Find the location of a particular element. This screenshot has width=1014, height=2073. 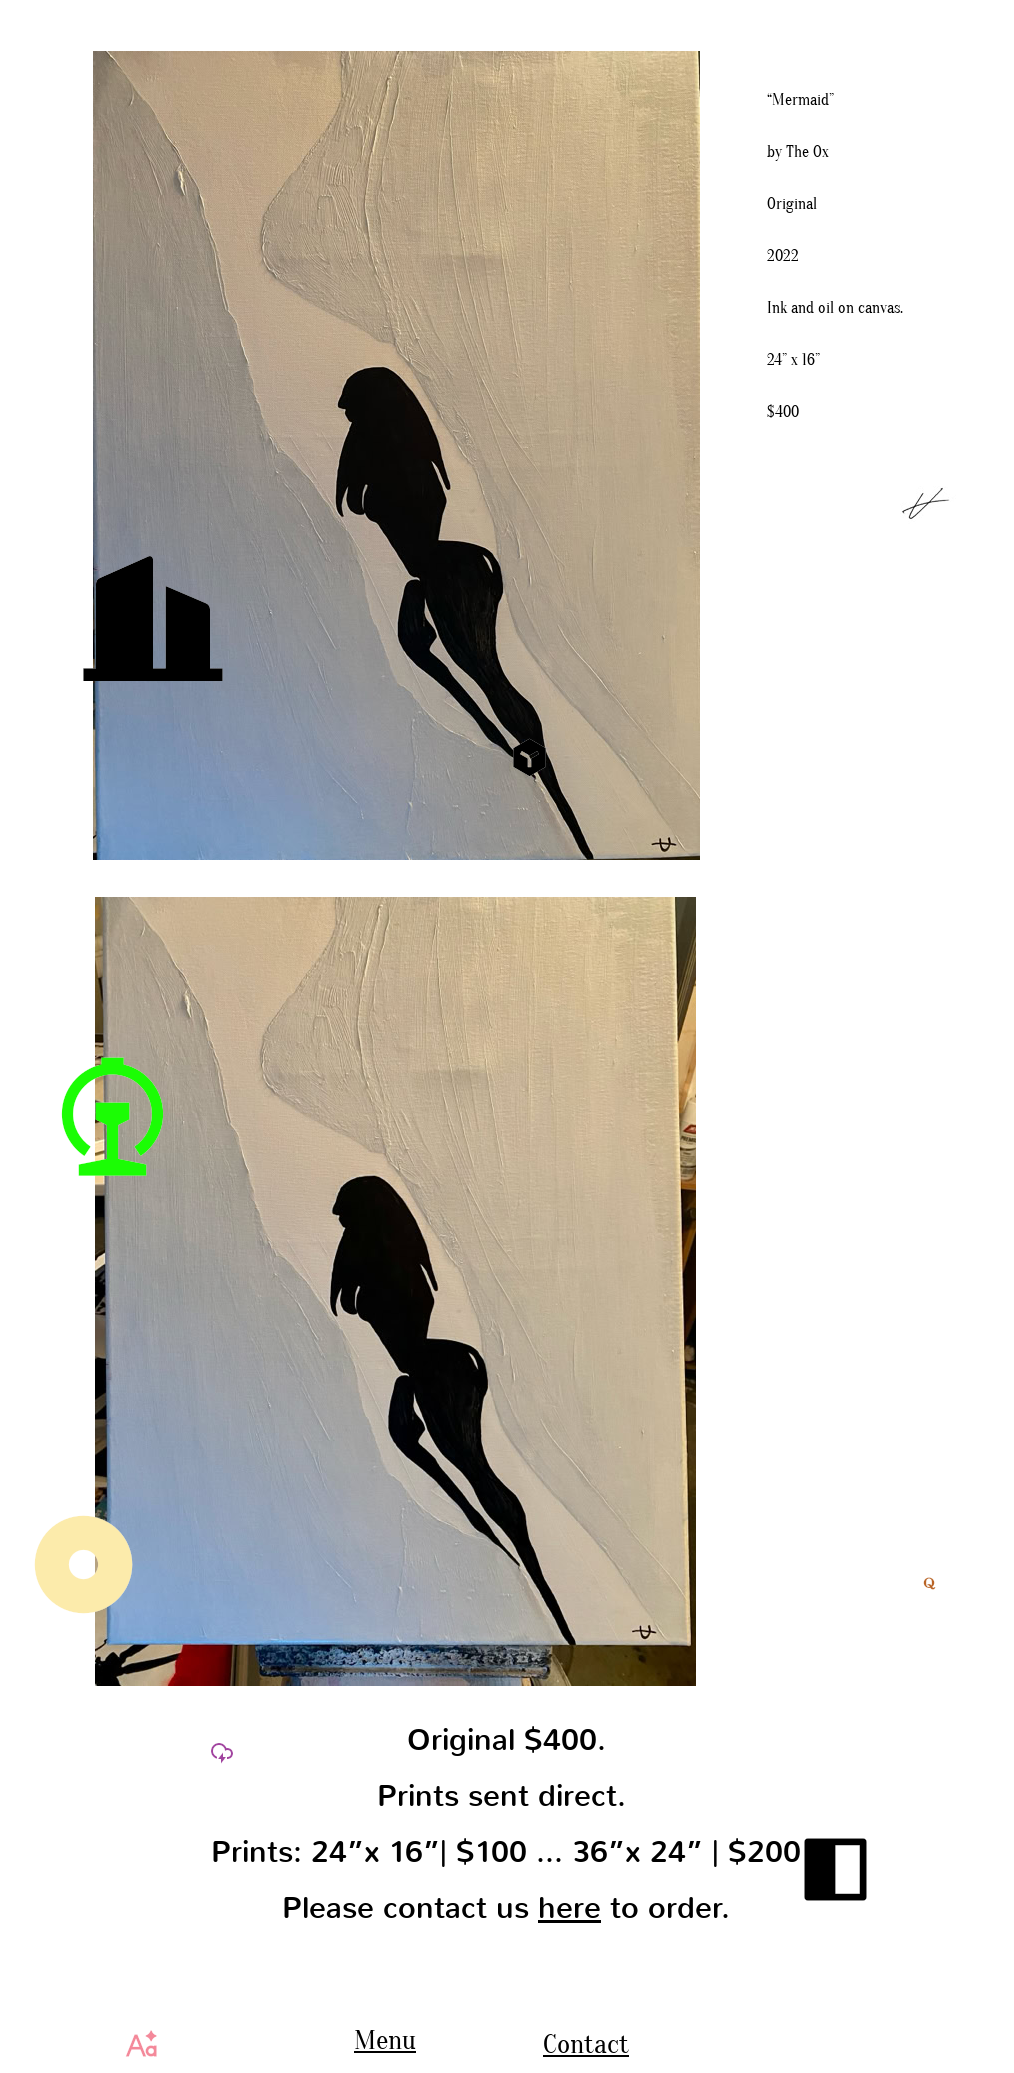

open the Quora app is located at coordinates (929, 1583).